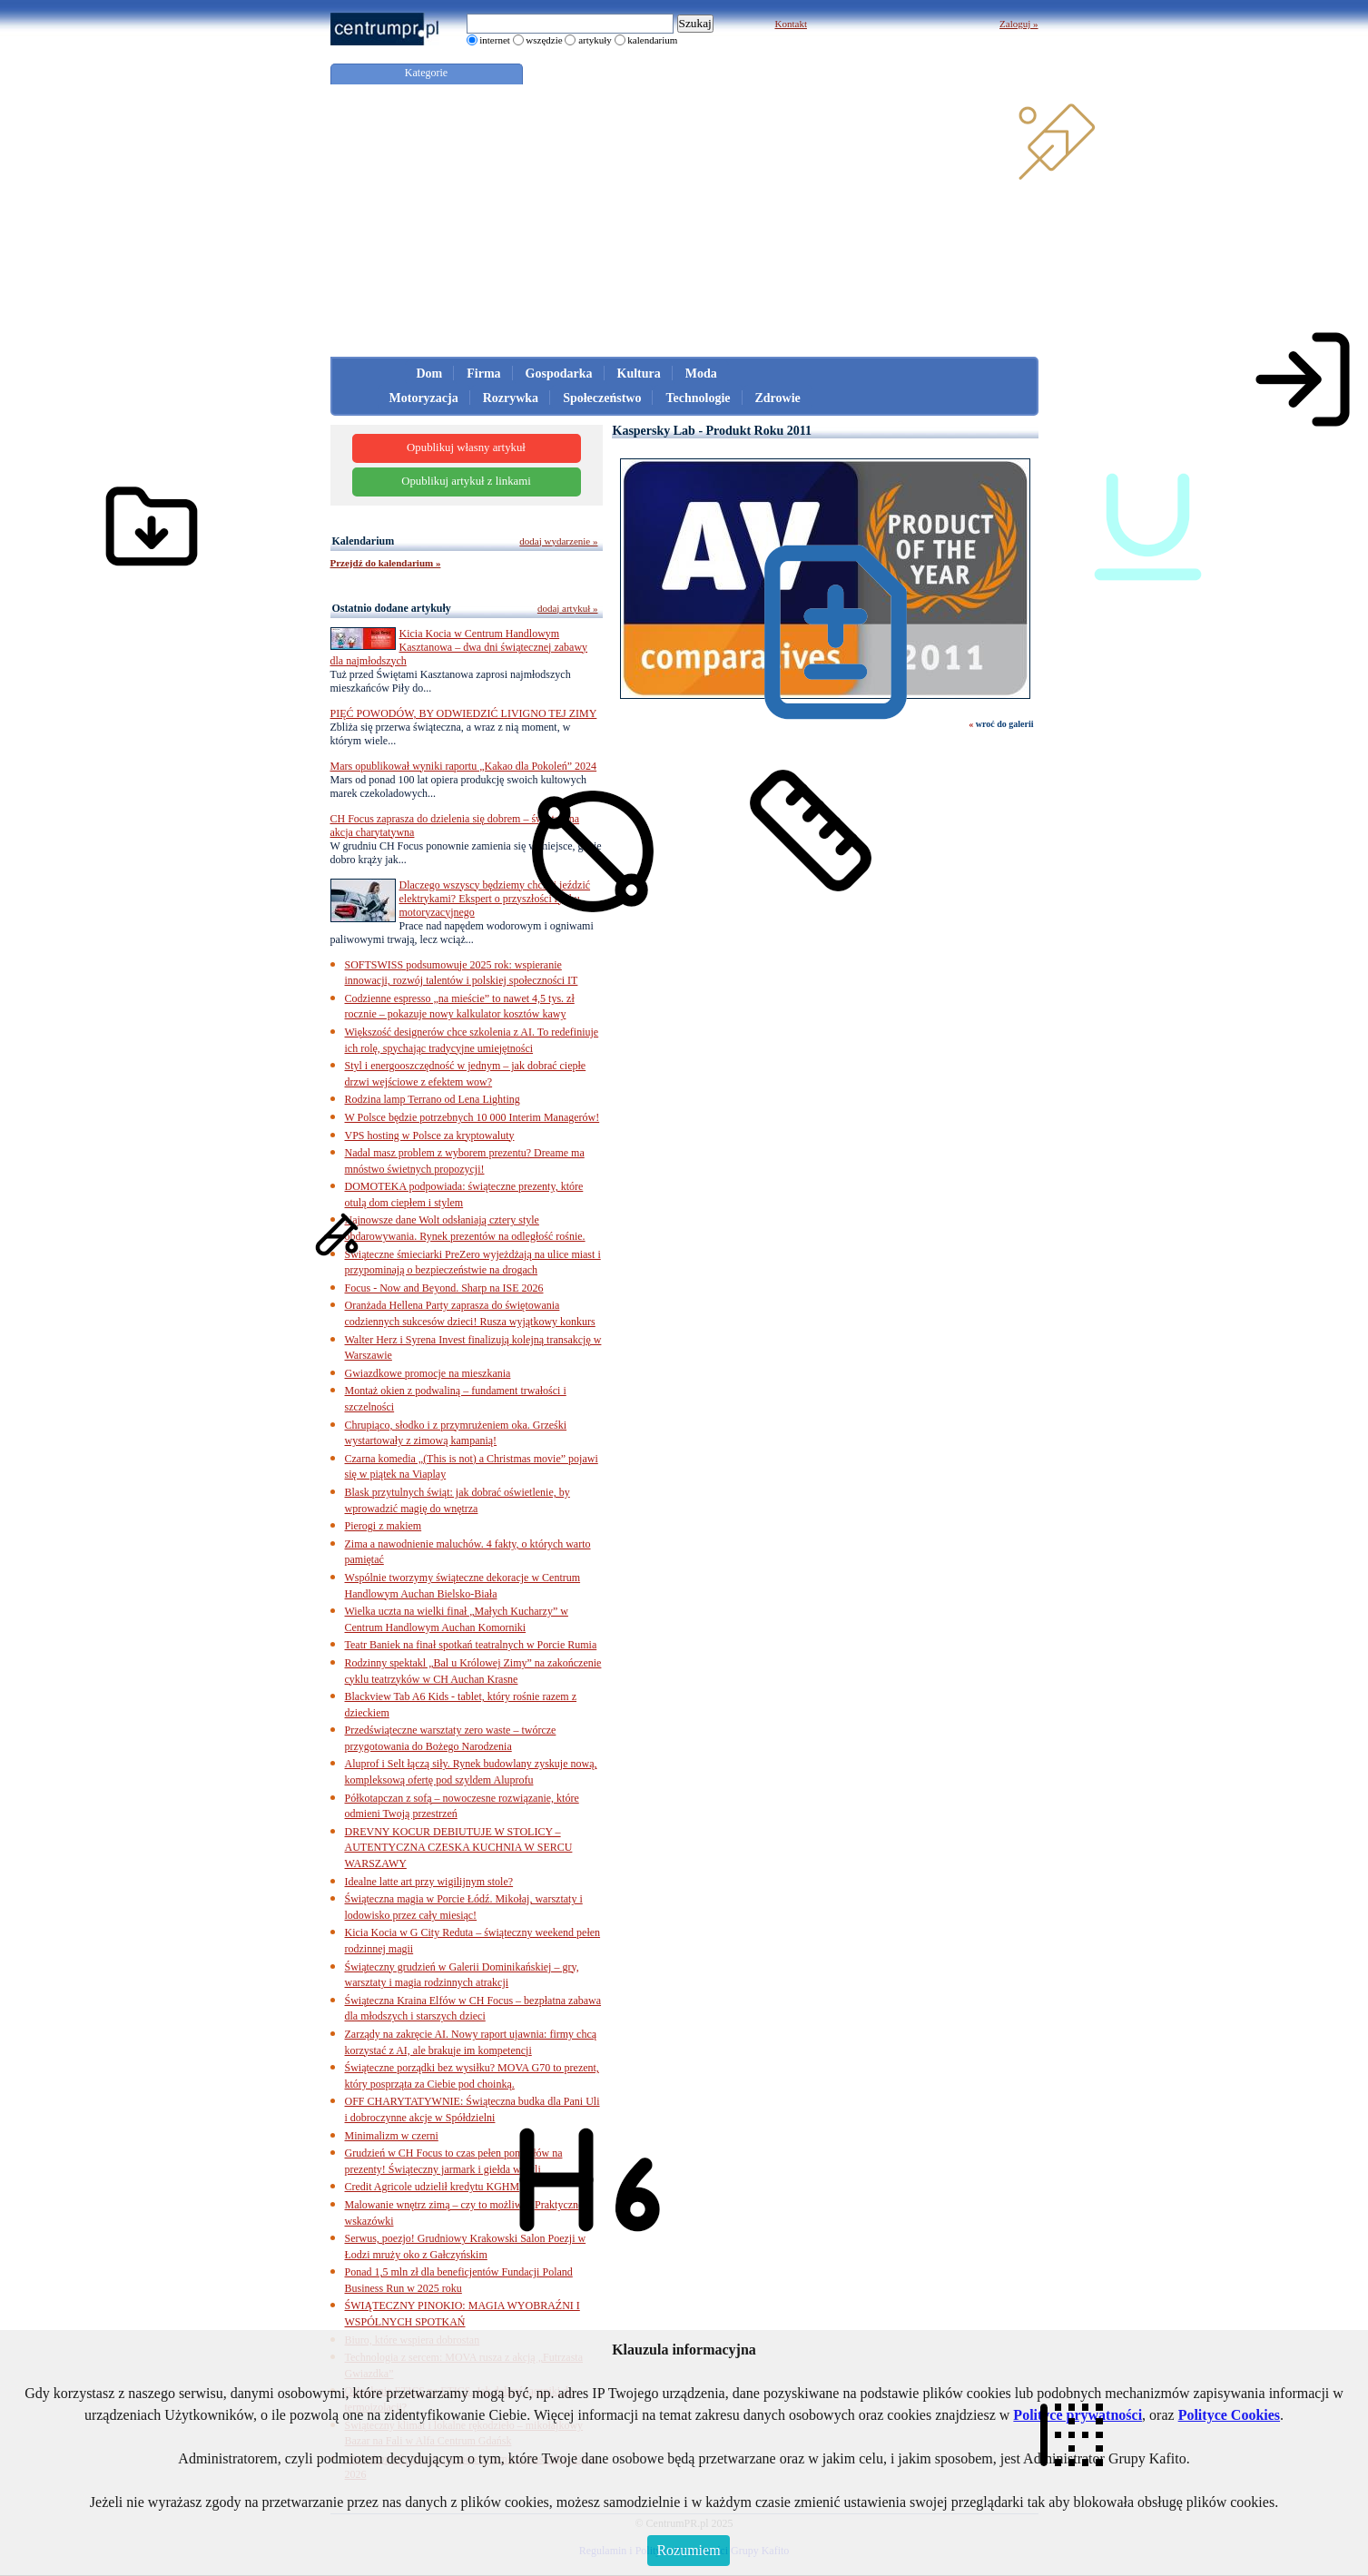  I want to click on apply border to left edge of cell or element, so click(1071, 2434).